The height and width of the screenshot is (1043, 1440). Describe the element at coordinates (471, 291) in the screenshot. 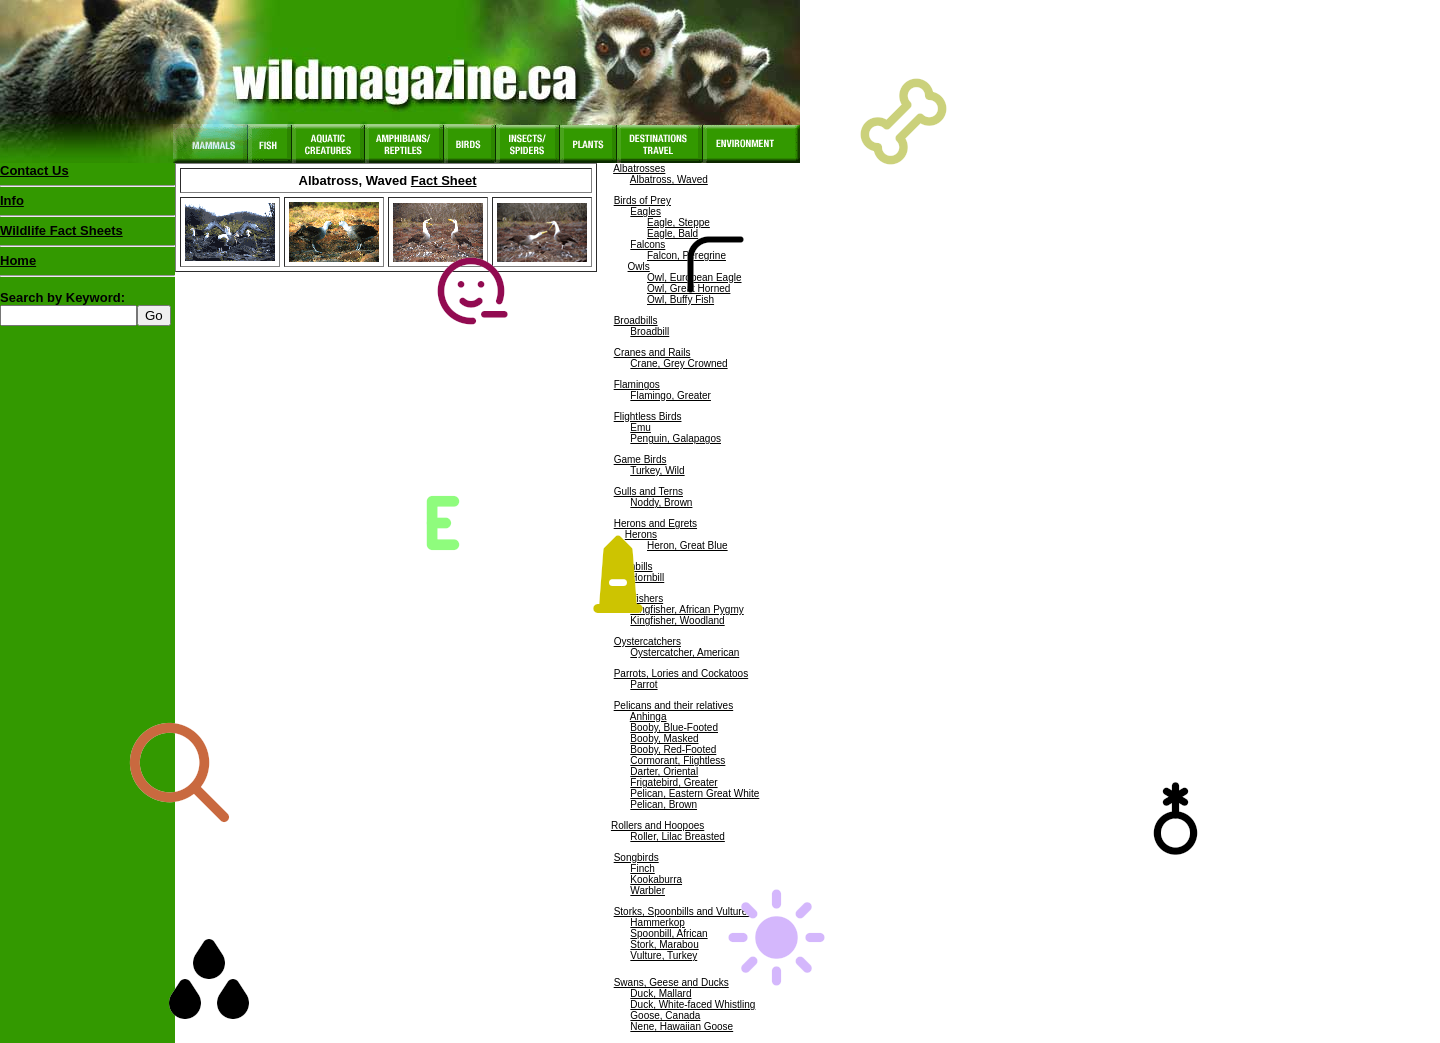

I see `remove a reaction or emoji` at that location.